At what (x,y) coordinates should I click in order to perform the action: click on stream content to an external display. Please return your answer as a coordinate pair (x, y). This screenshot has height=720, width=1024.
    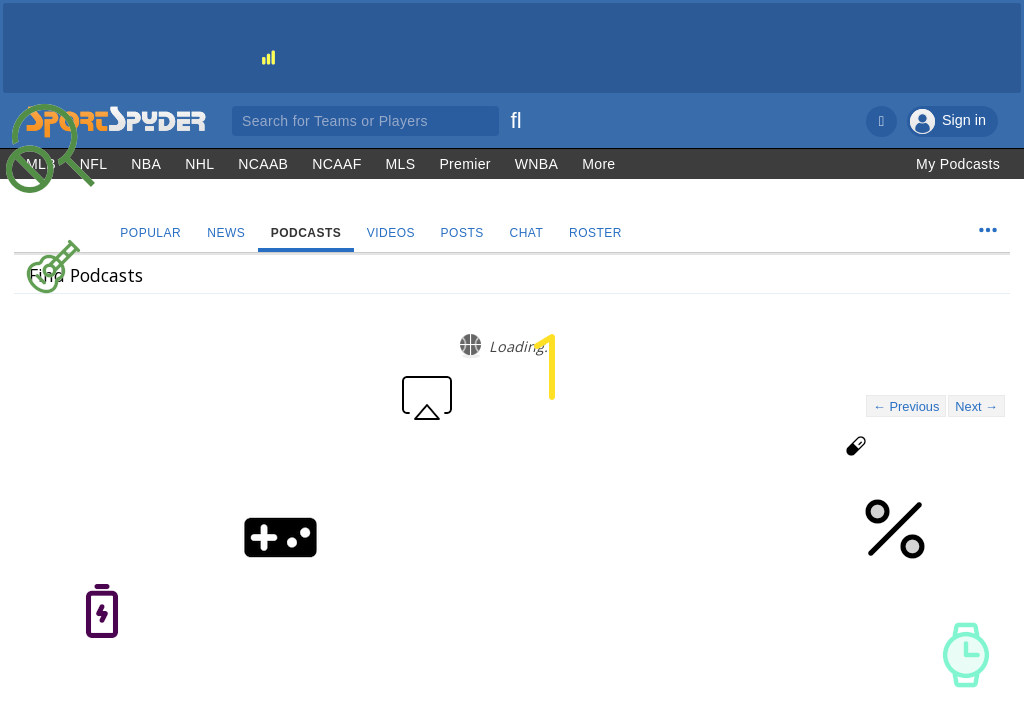
    Looking at the image, I should click on (427, 397).